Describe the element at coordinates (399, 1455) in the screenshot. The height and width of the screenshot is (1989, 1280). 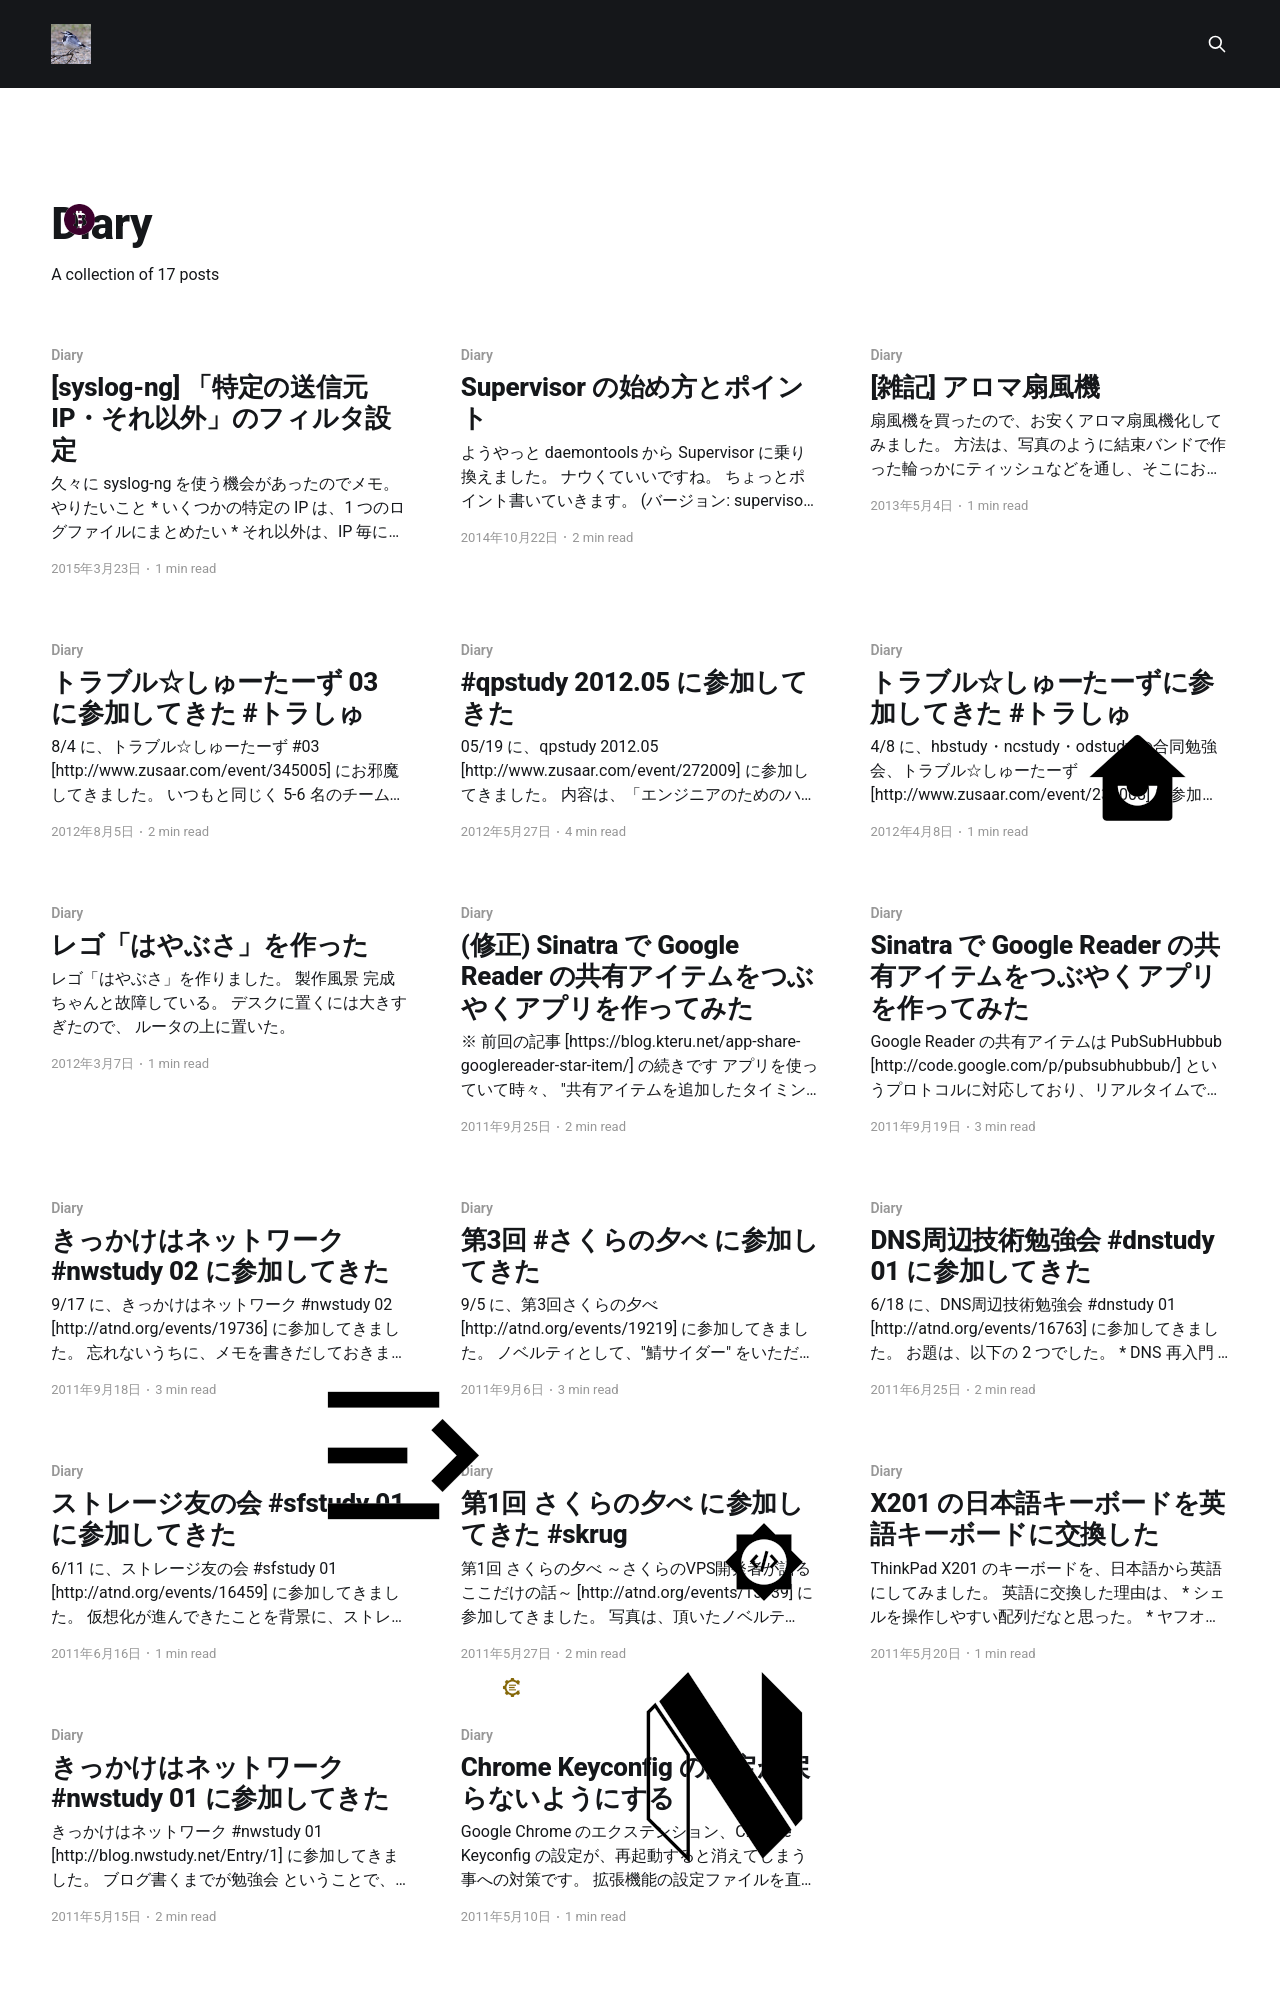
I see `expand a collapsed sidebar menu` at that location.